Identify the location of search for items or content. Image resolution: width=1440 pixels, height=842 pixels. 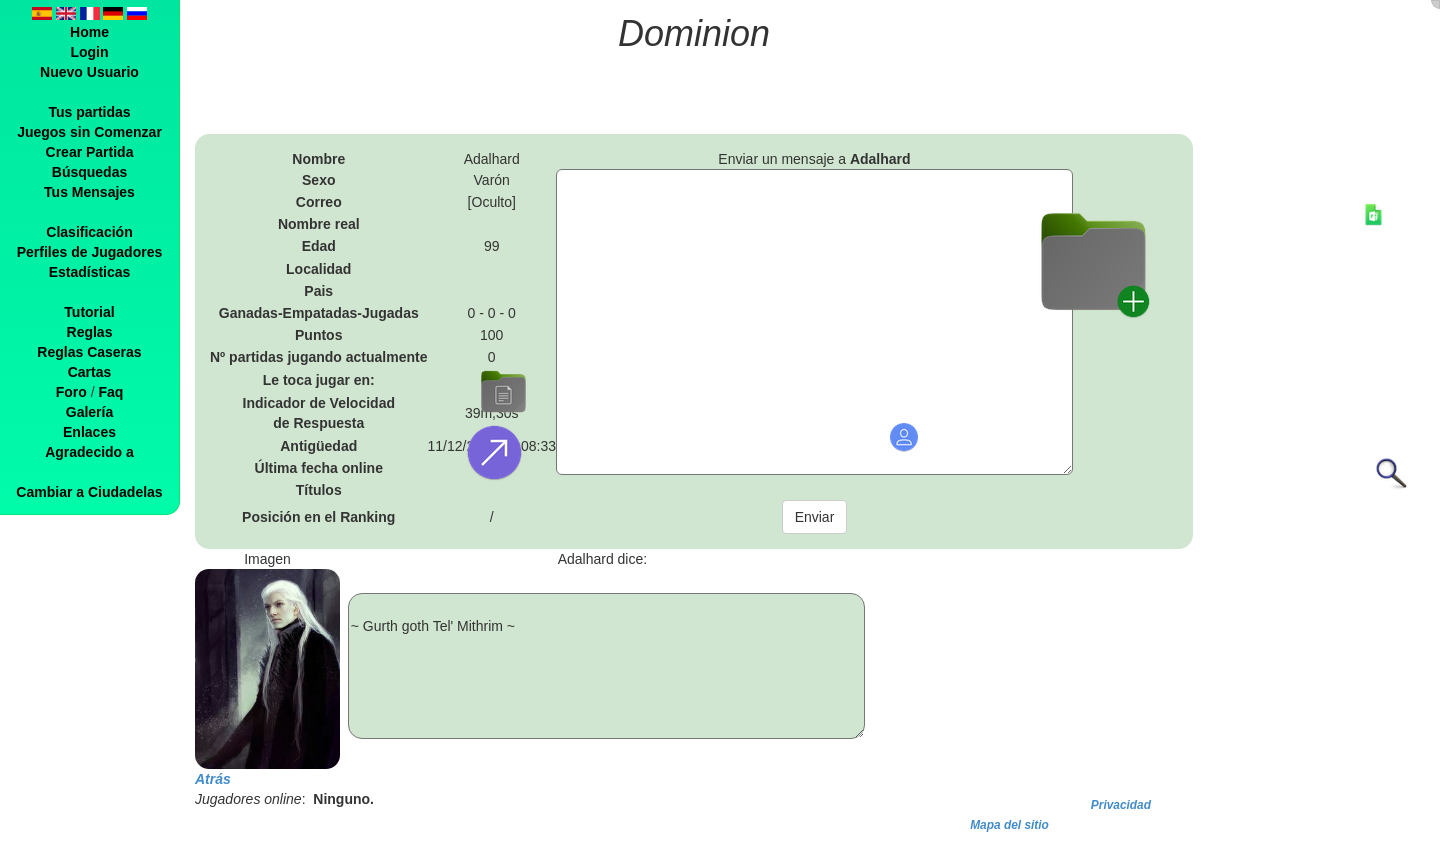
(1391, 473).